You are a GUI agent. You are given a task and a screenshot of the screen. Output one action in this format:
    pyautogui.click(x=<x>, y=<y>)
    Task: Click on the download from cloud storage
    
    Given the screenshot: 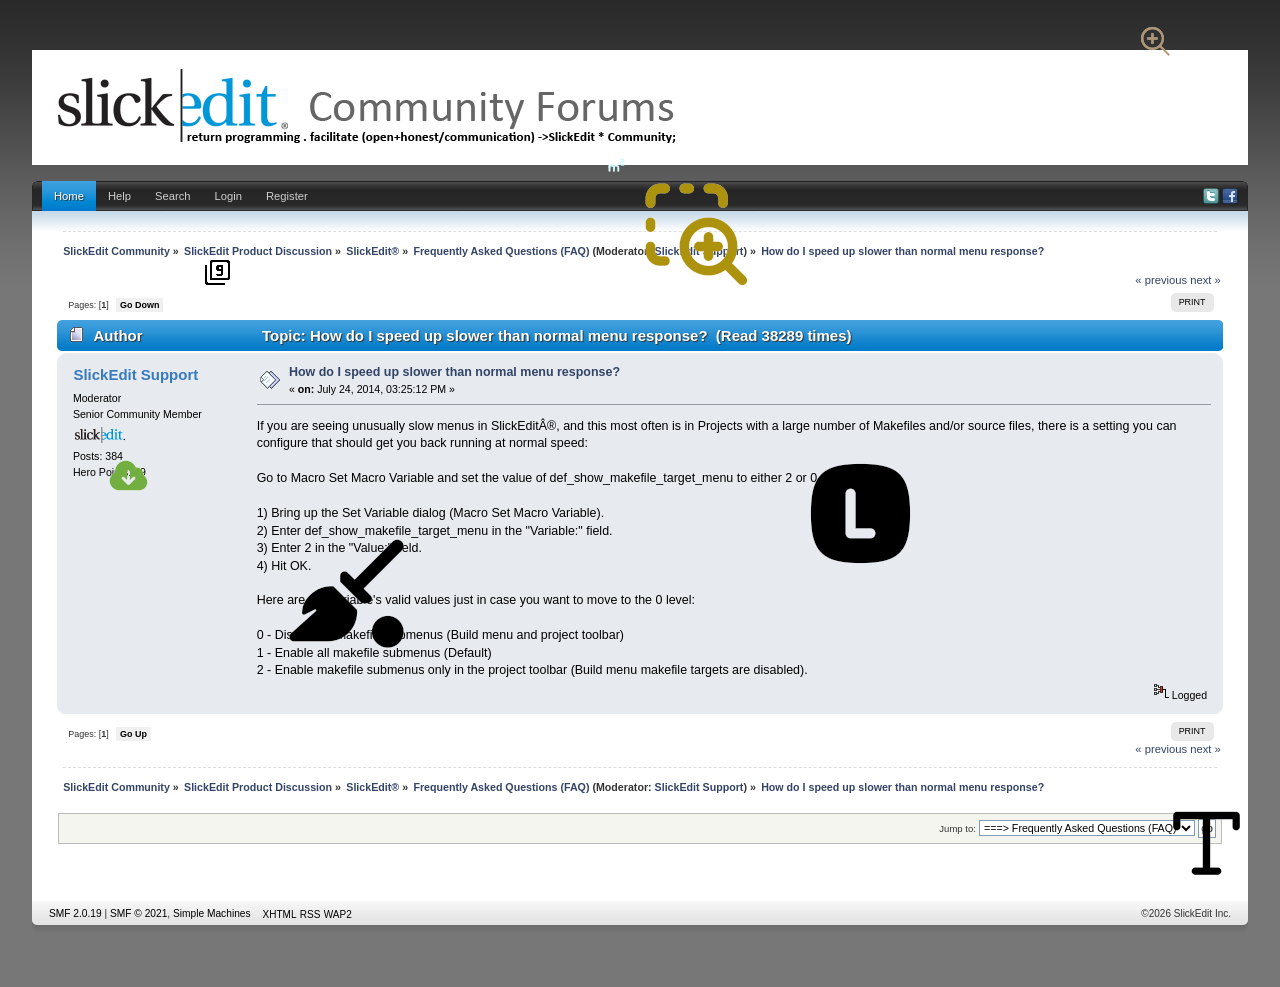 What is the action you would take?
    pyautogui.click(x=128, y=475)
    